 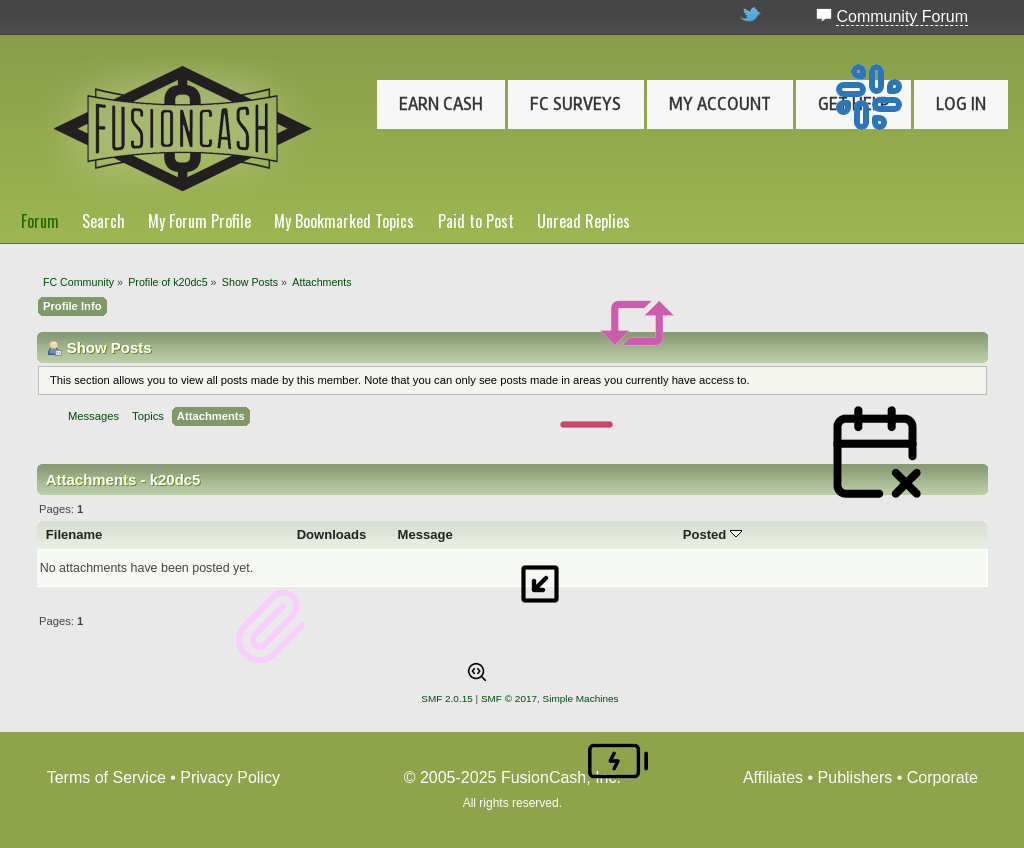 What do you see at coordinates (875, 452) in the screenshot?
I see `cancel or delete a scheduled event` at bounding box center [875, 452].